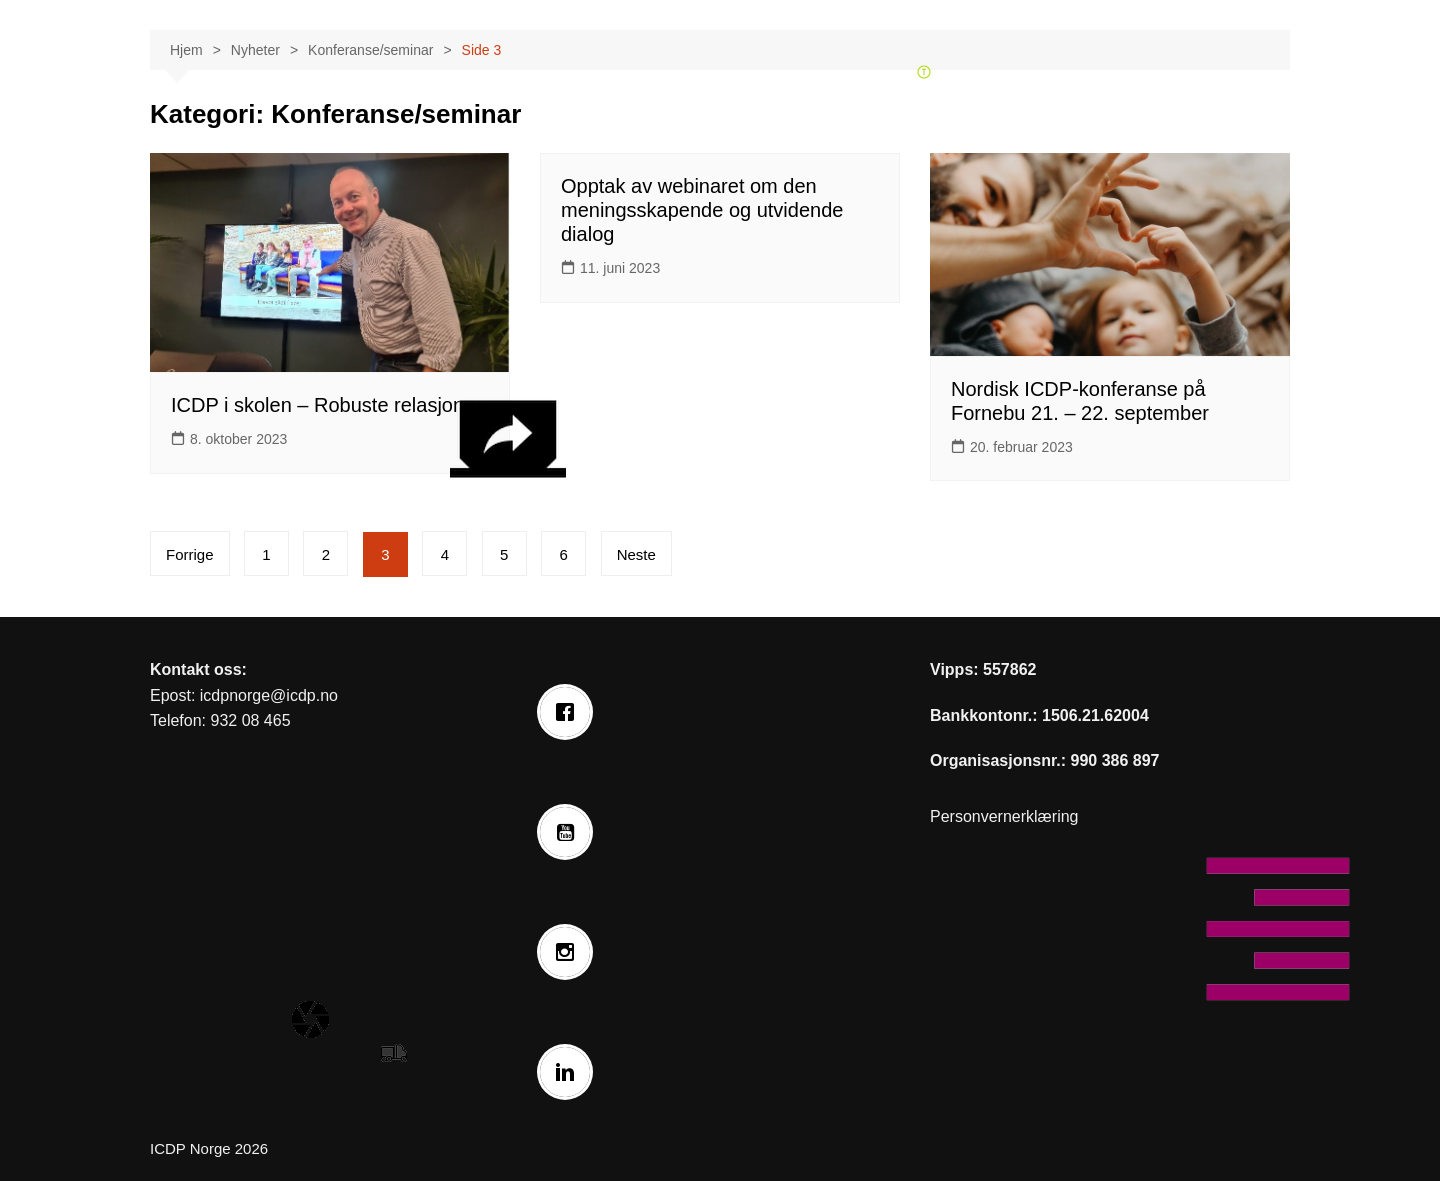 The width and height of the screenshot is (1440, 1181). Describe the element at coordinates (310, 1019) in the screenshot. I see `open camera to take a photo` at that location.